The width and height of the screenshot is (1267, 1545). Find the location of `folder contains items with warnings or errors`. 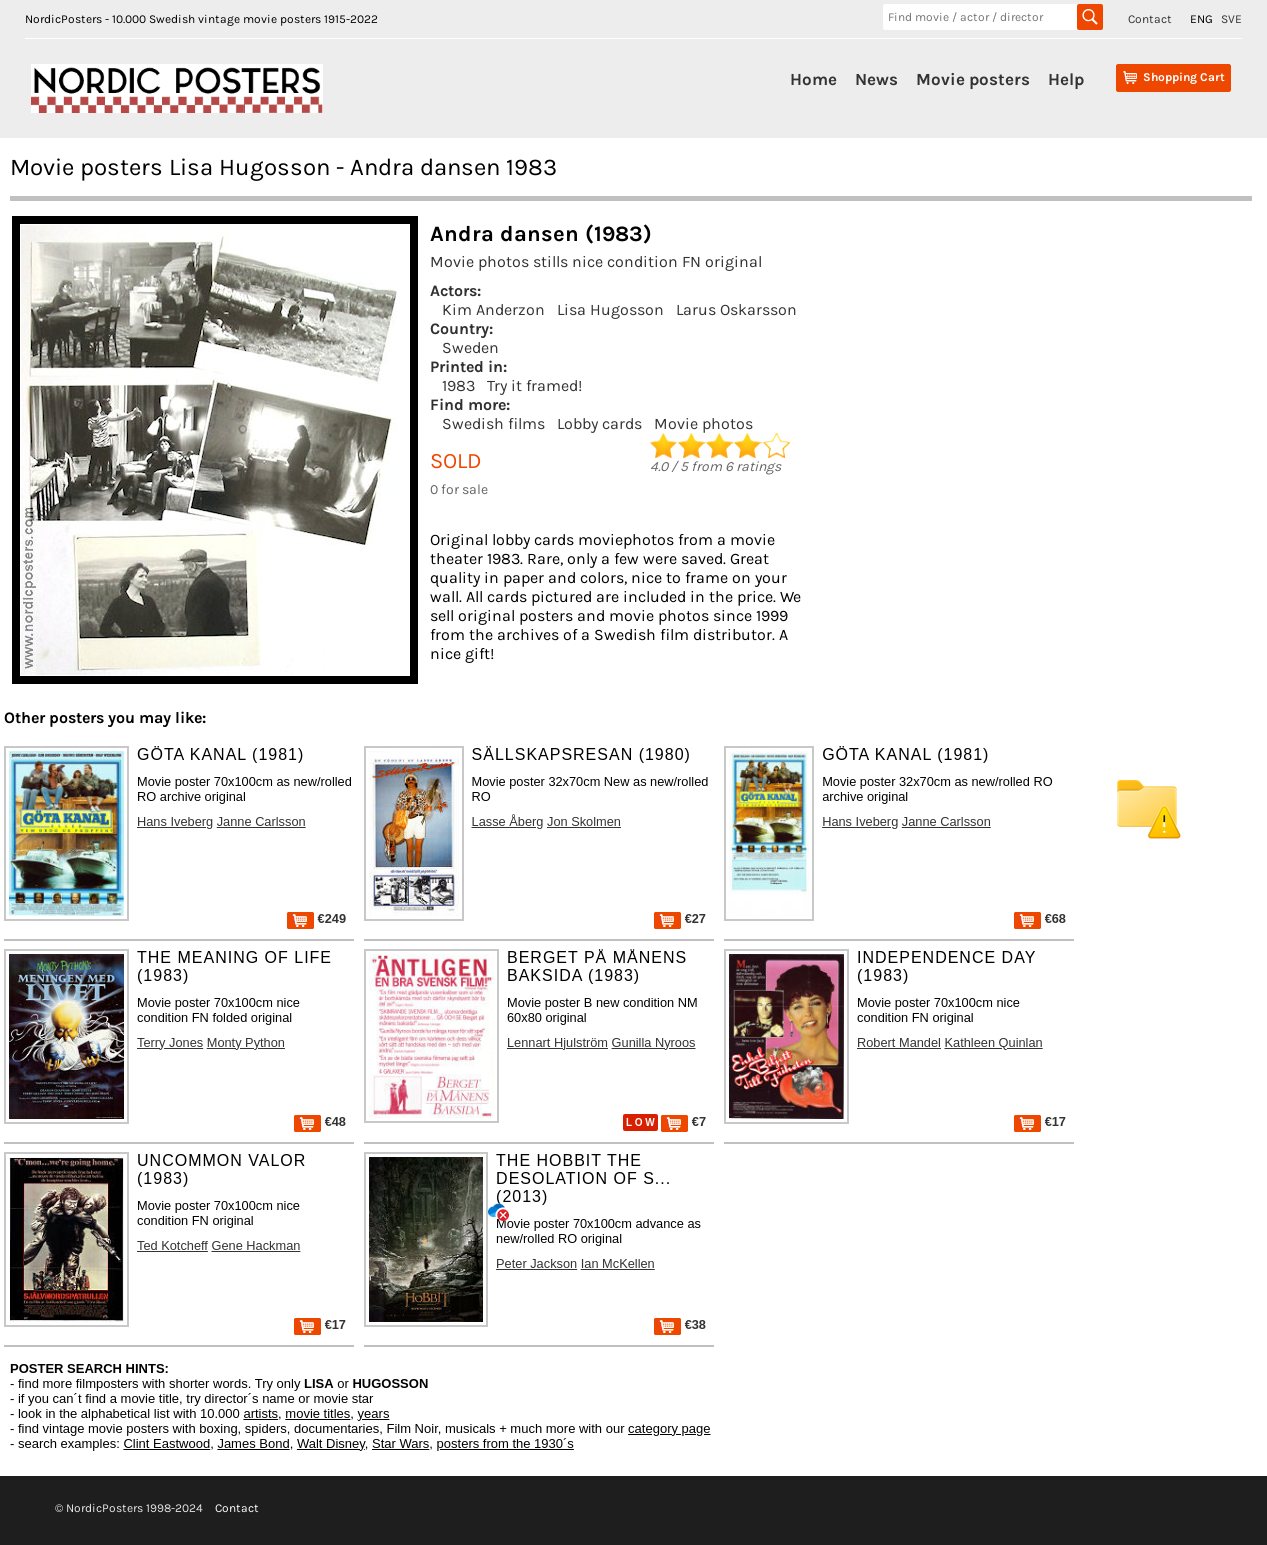

folder contains items with warnings or errors is located at coordinates (1147, 805).